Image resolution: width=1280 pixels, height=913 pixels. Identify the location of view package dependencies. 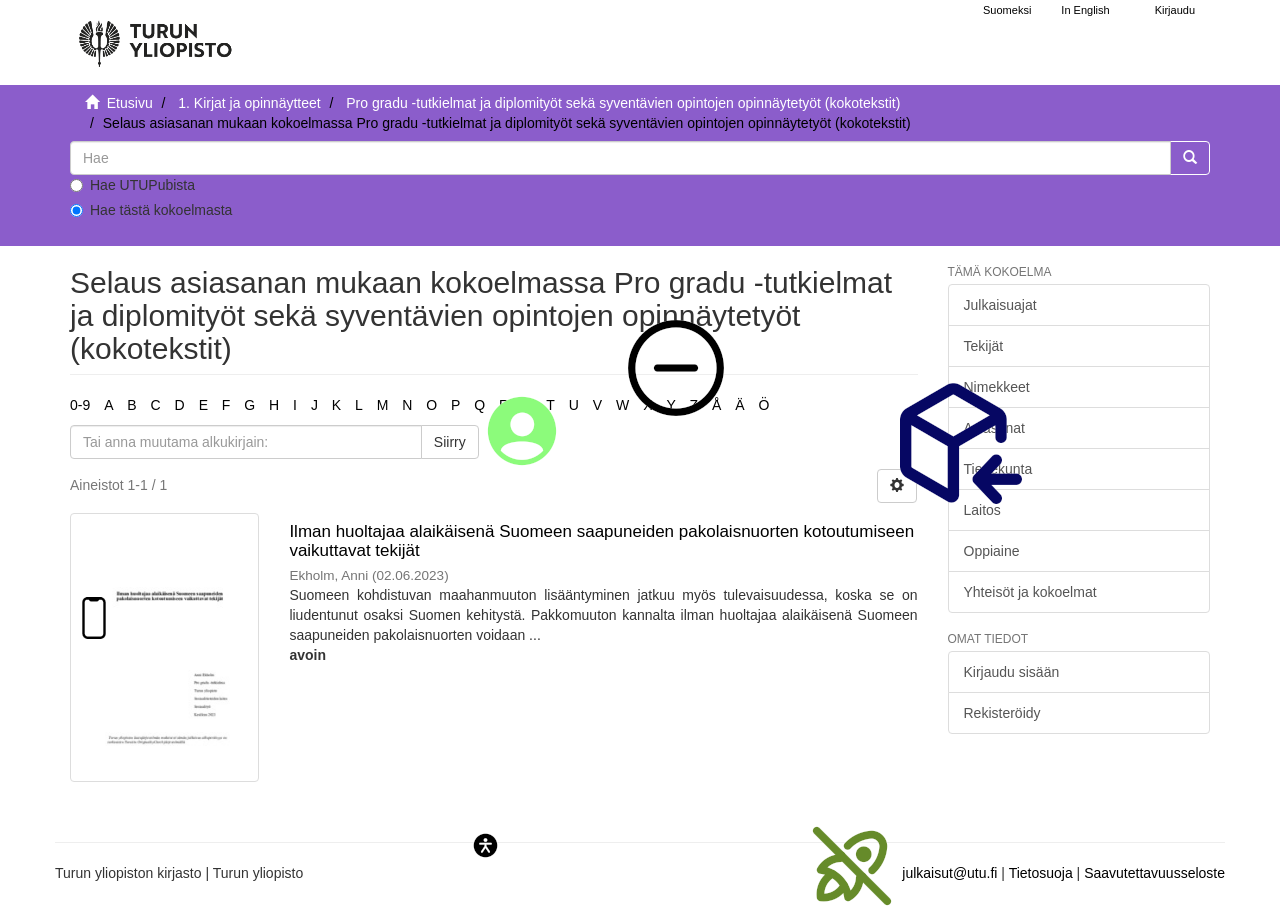
(961, 443).